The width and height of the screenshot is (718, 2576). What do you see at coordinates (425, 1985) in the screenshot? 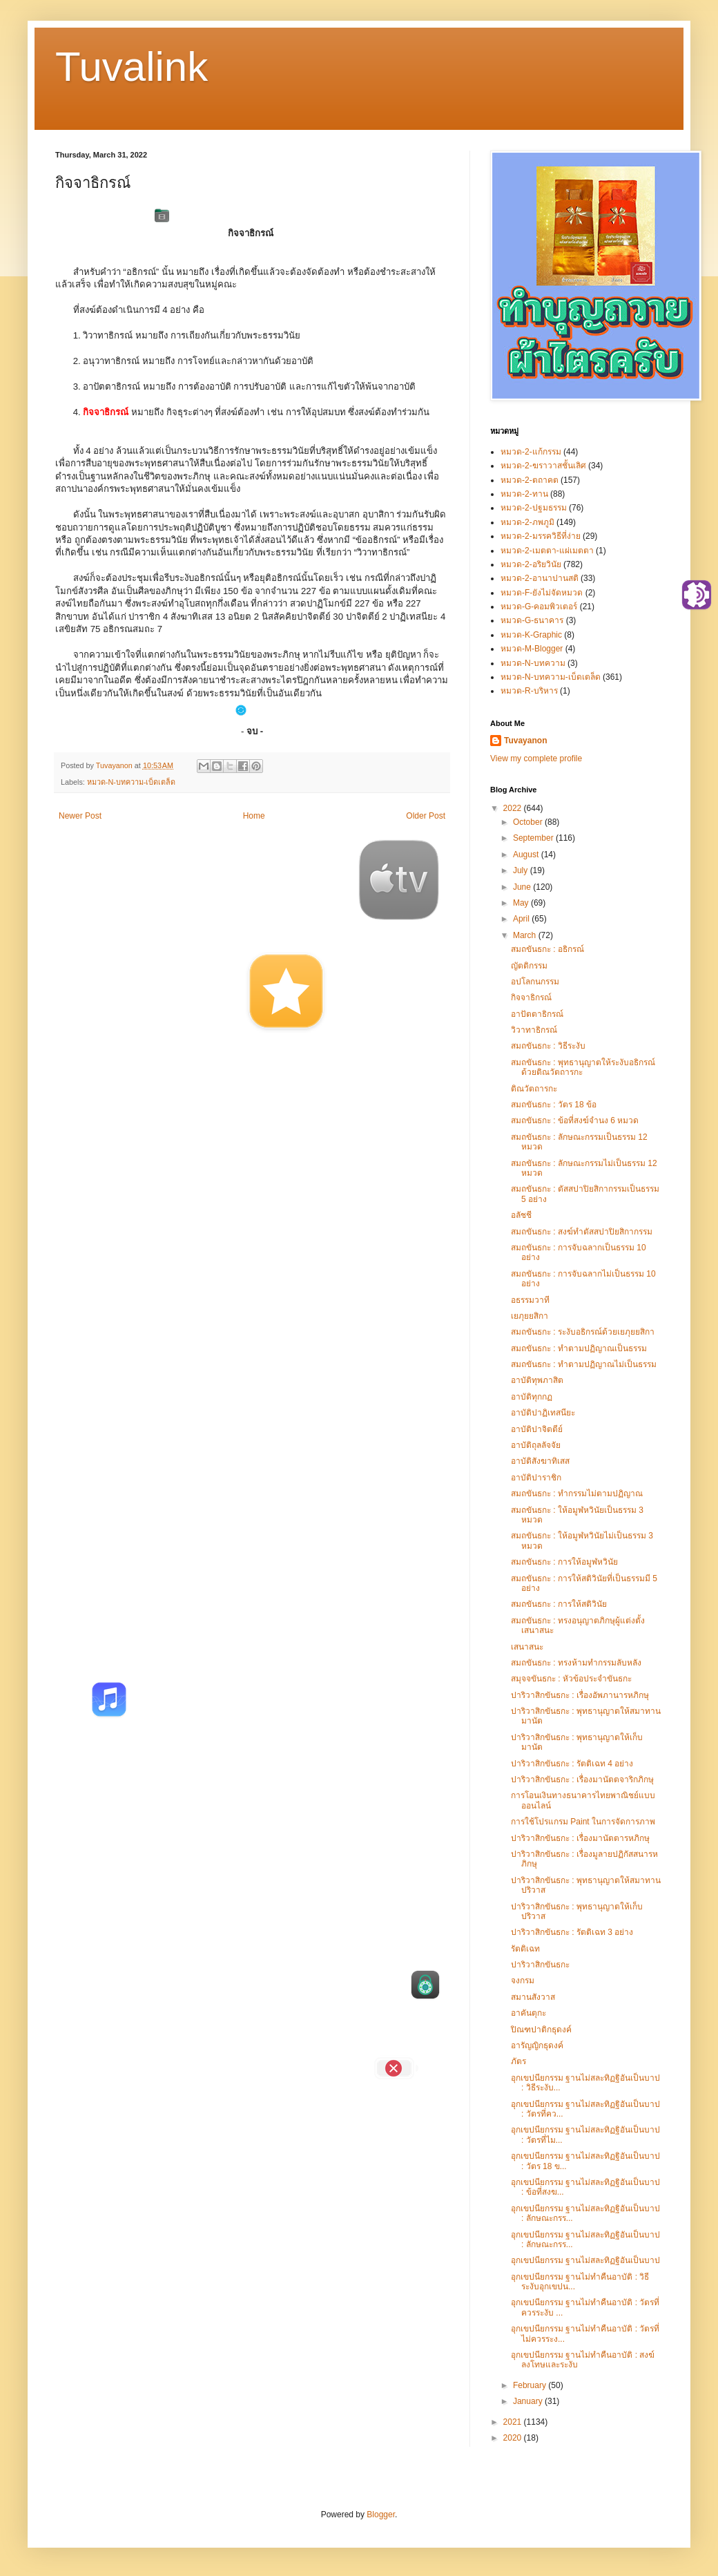
I see `open keysmith authenticator app` at bounding box center [425, 1985].